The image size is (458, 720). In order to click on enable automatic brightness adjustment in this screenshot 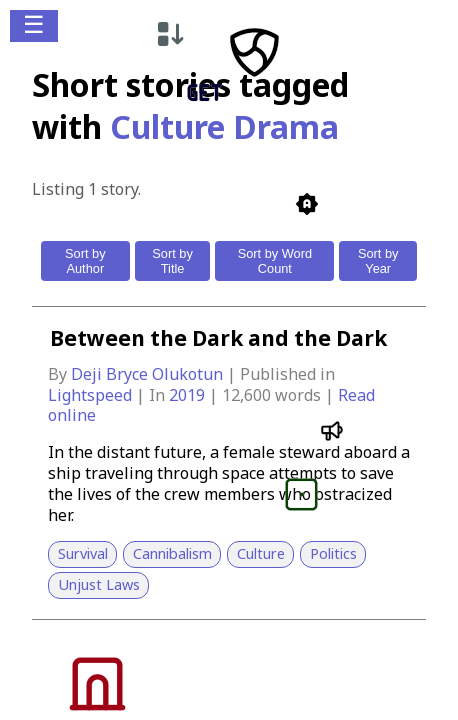, I will do `click(307, 204)`.